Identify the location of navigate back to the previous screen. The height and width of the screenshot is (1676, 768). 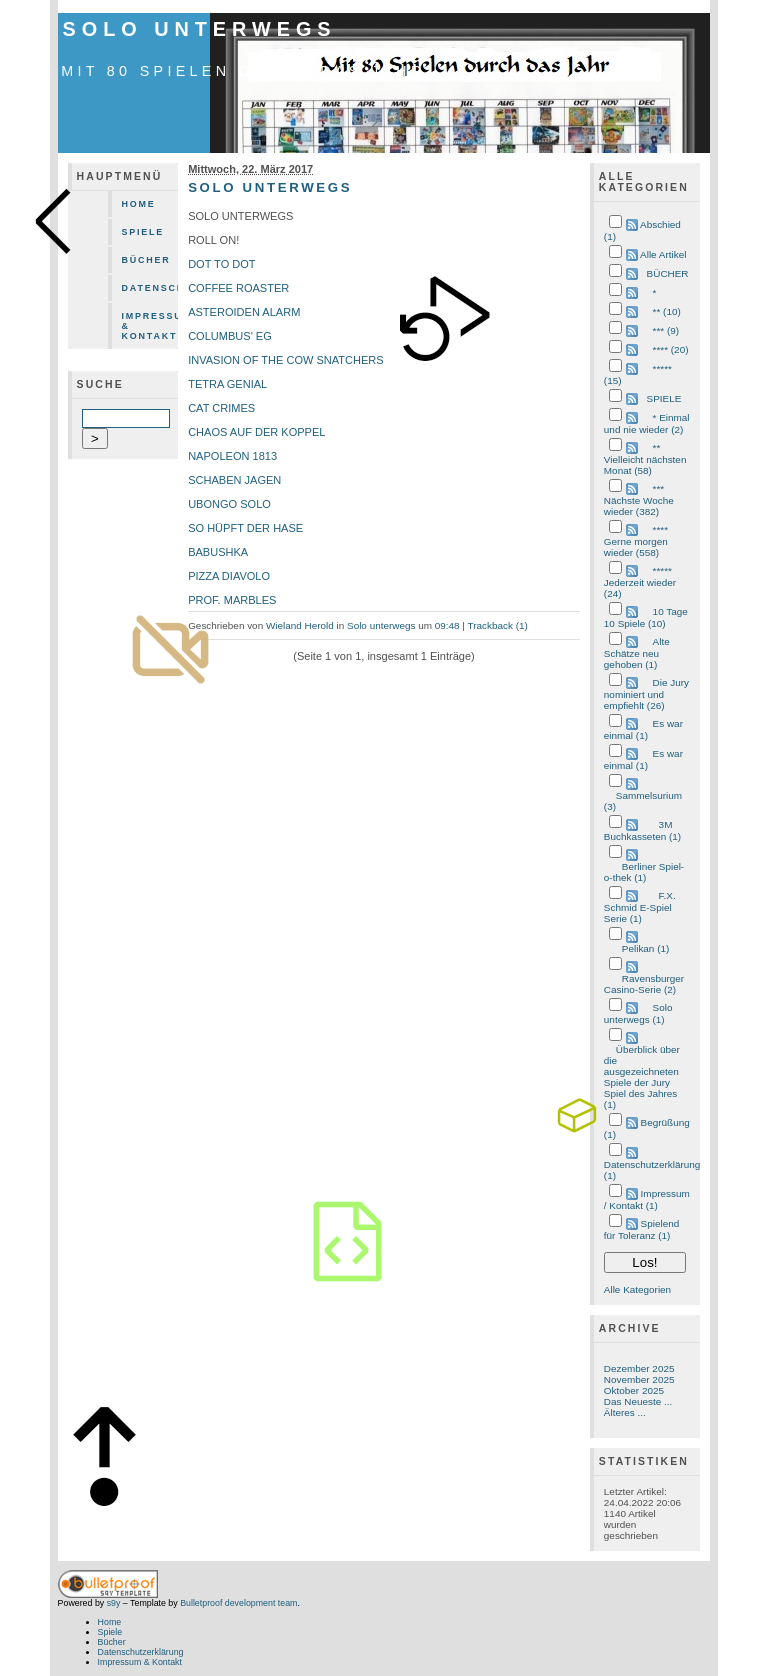
(55, 221).